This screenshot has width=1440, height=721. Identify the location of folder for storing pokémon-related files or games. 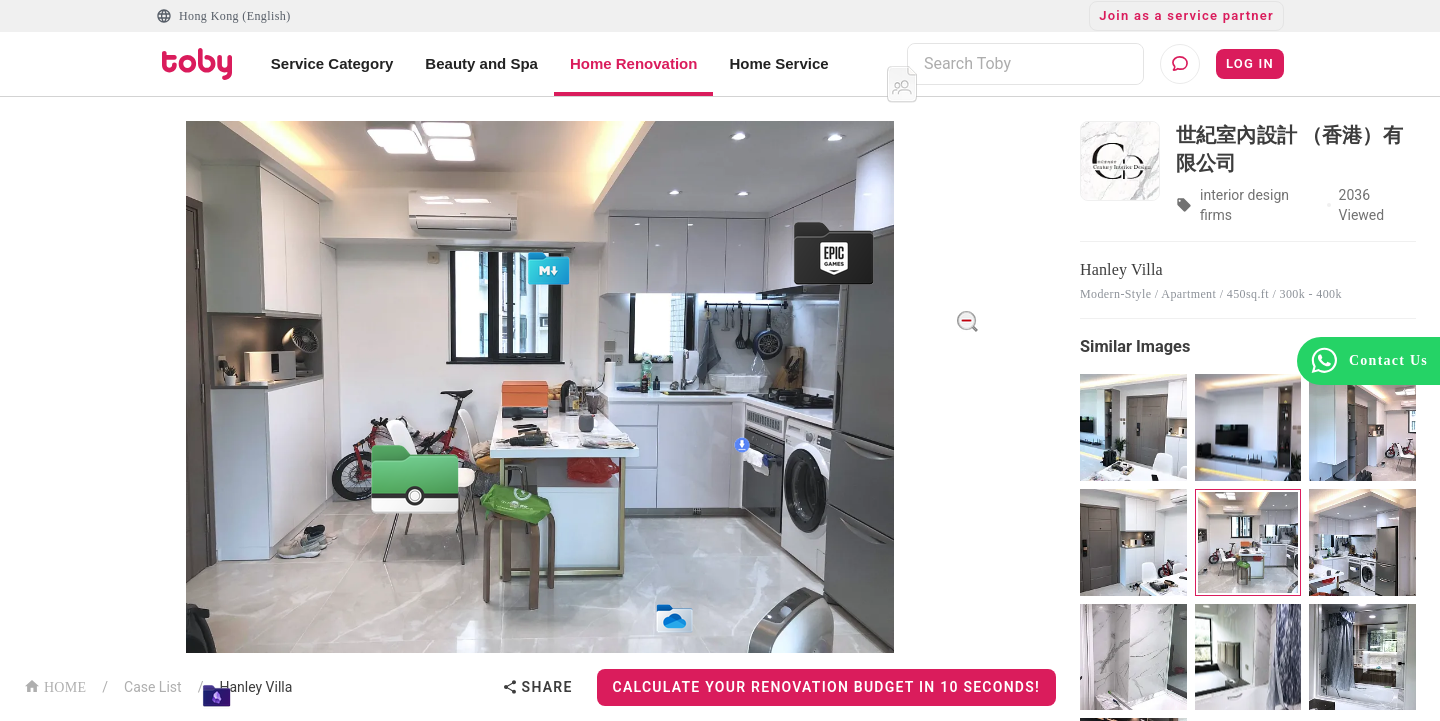
(414, 481).